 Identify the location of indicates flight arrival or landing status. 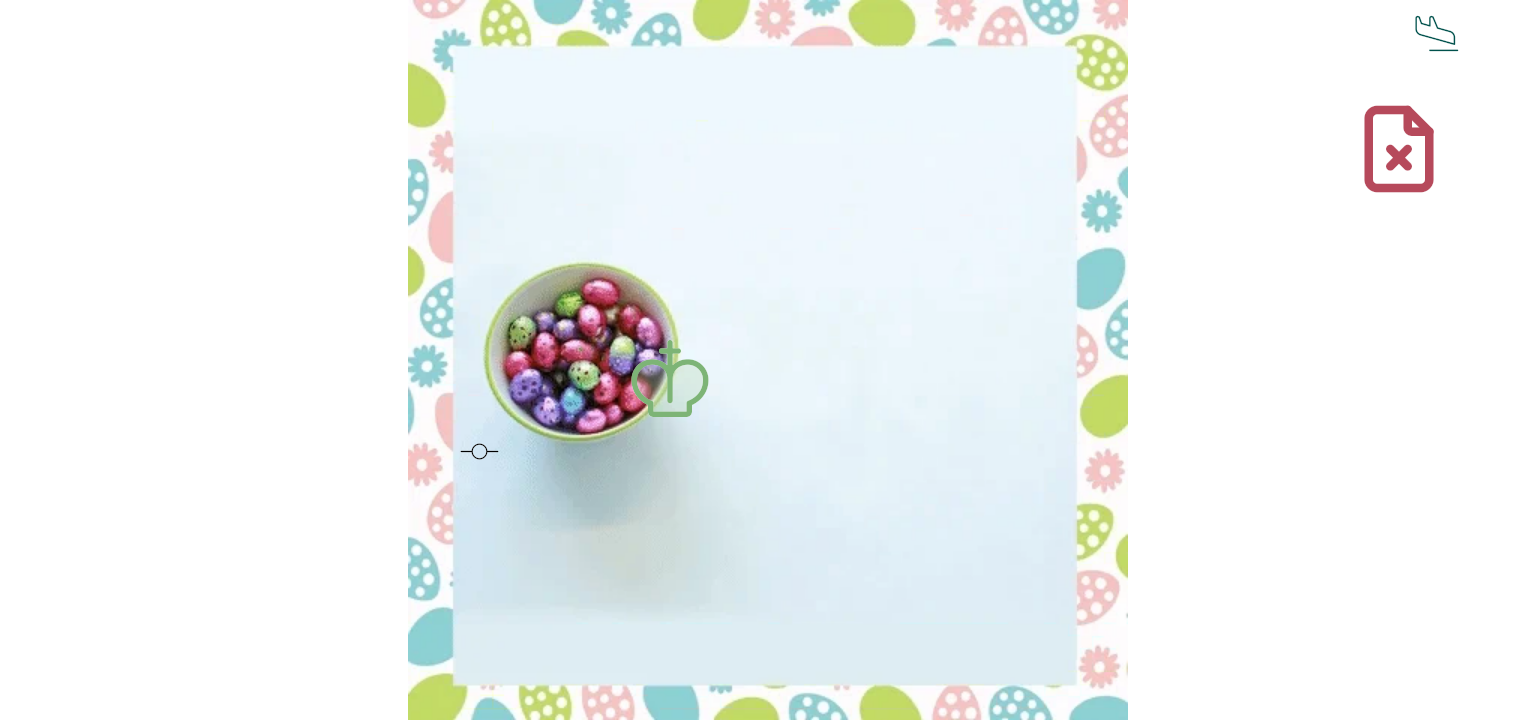
(1434, 33).